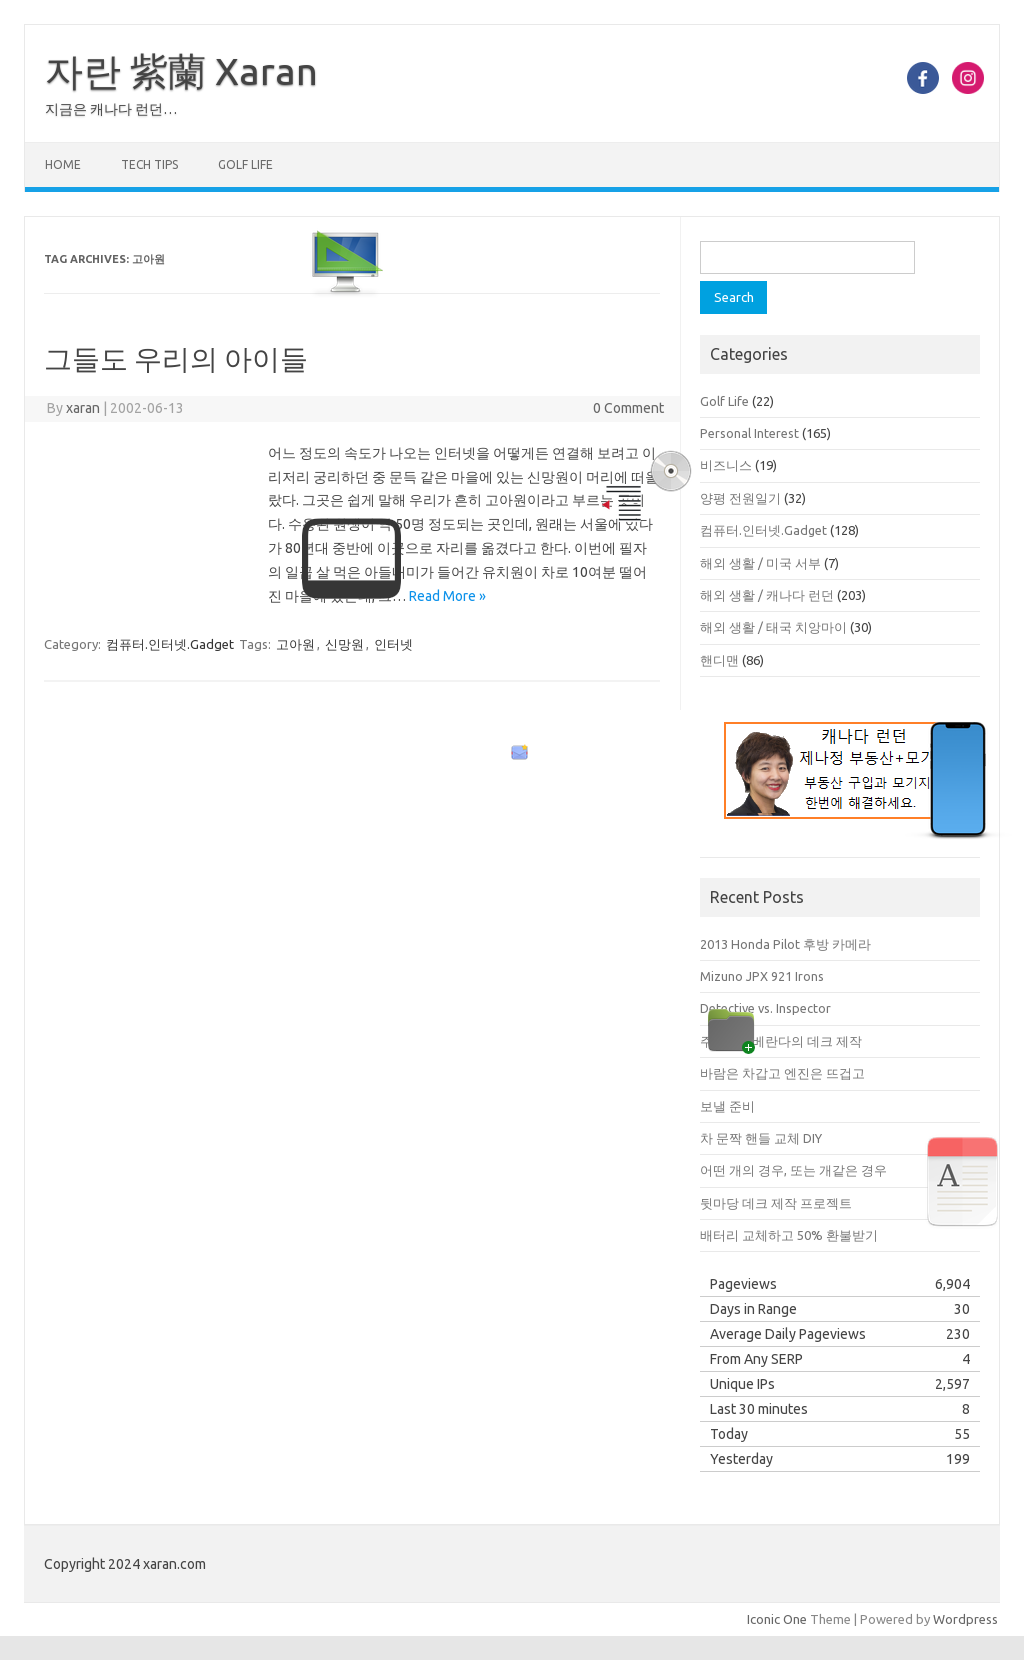 This screenshot has height=1660, width=1024. I want to click on create a new folder, so click(731, 1030).